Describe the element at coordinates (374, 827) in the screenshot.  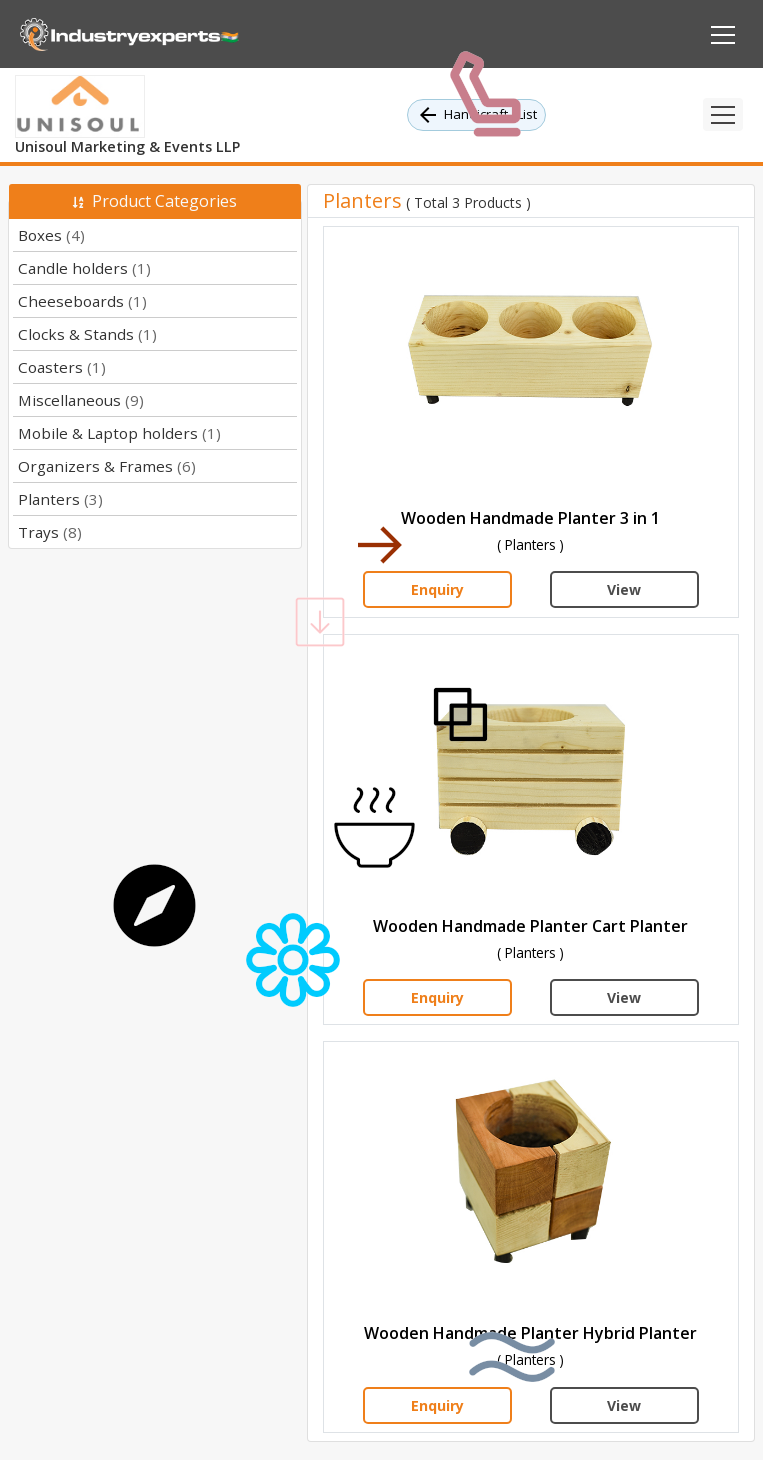
I see `view hot food or soup options` at that location.